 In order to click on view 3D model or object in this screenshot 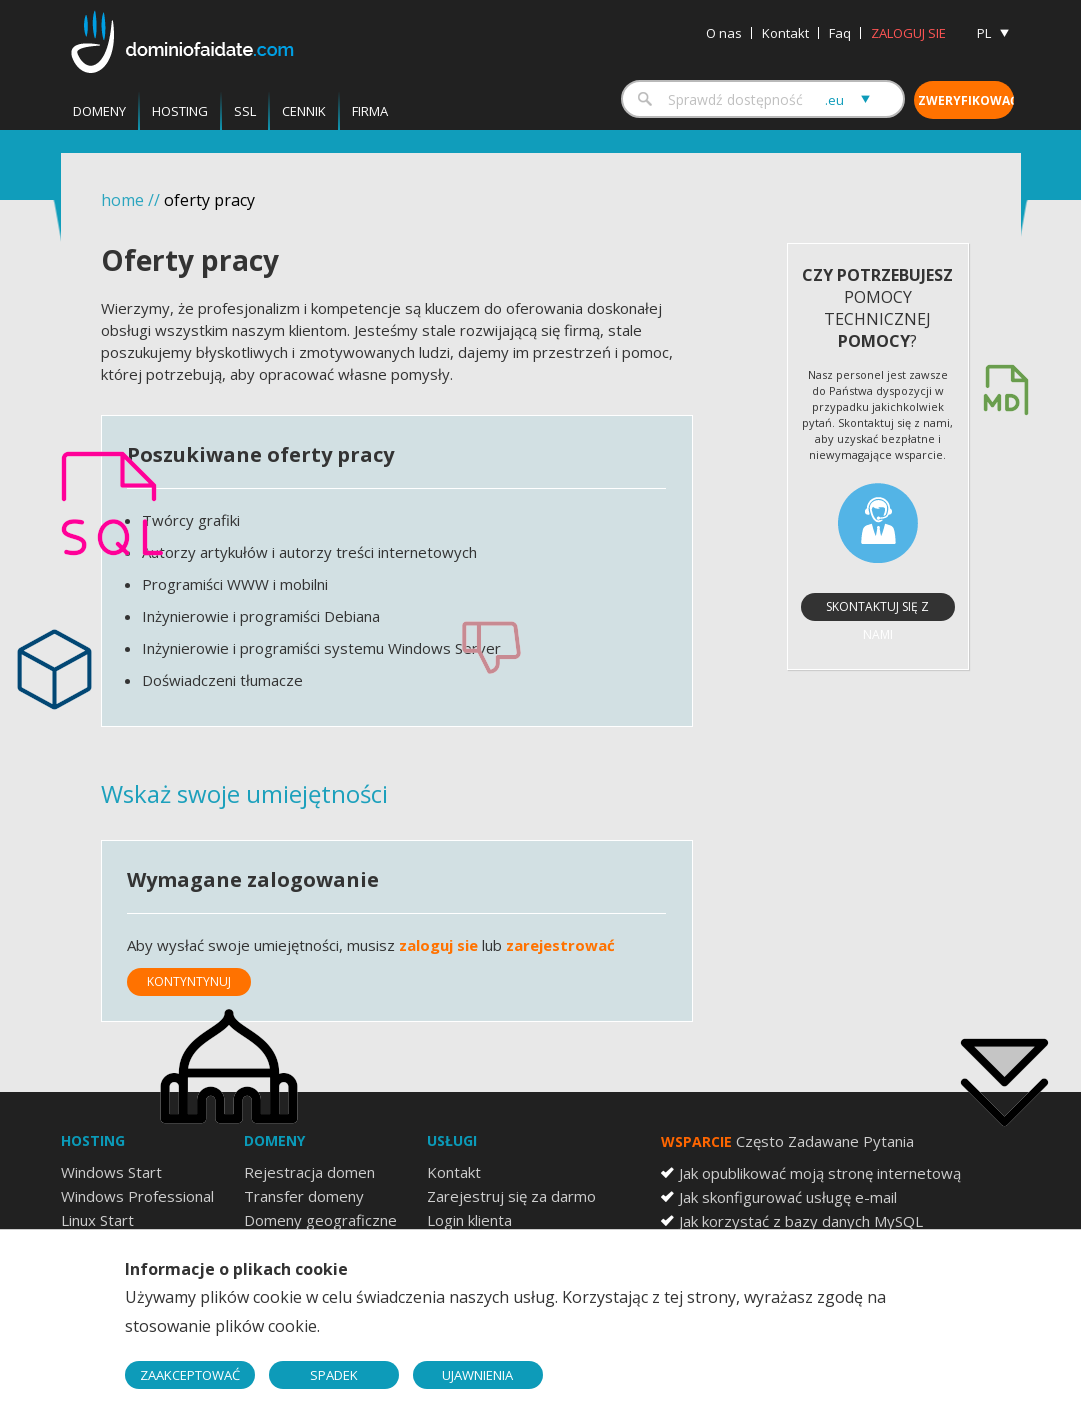, I will do `click(54, 669)`.